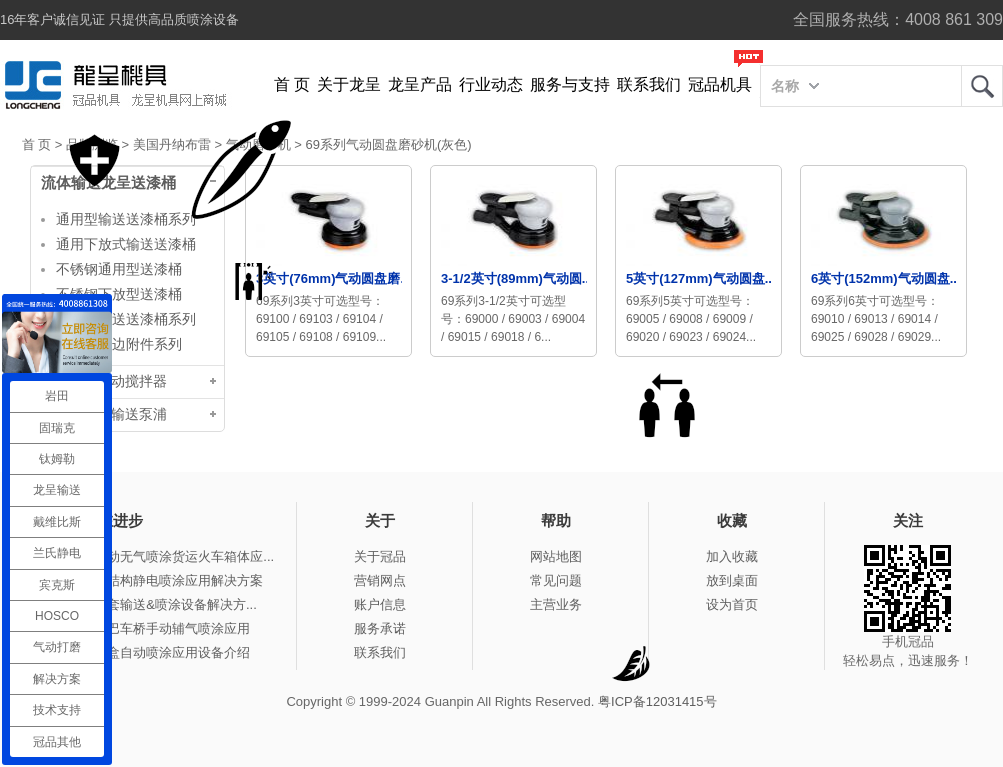 The image size is (1003, 767). Describe the element at coordinates (630, 664) in the screenshot. I see `indicates autumn or seasonal theme` at that location.